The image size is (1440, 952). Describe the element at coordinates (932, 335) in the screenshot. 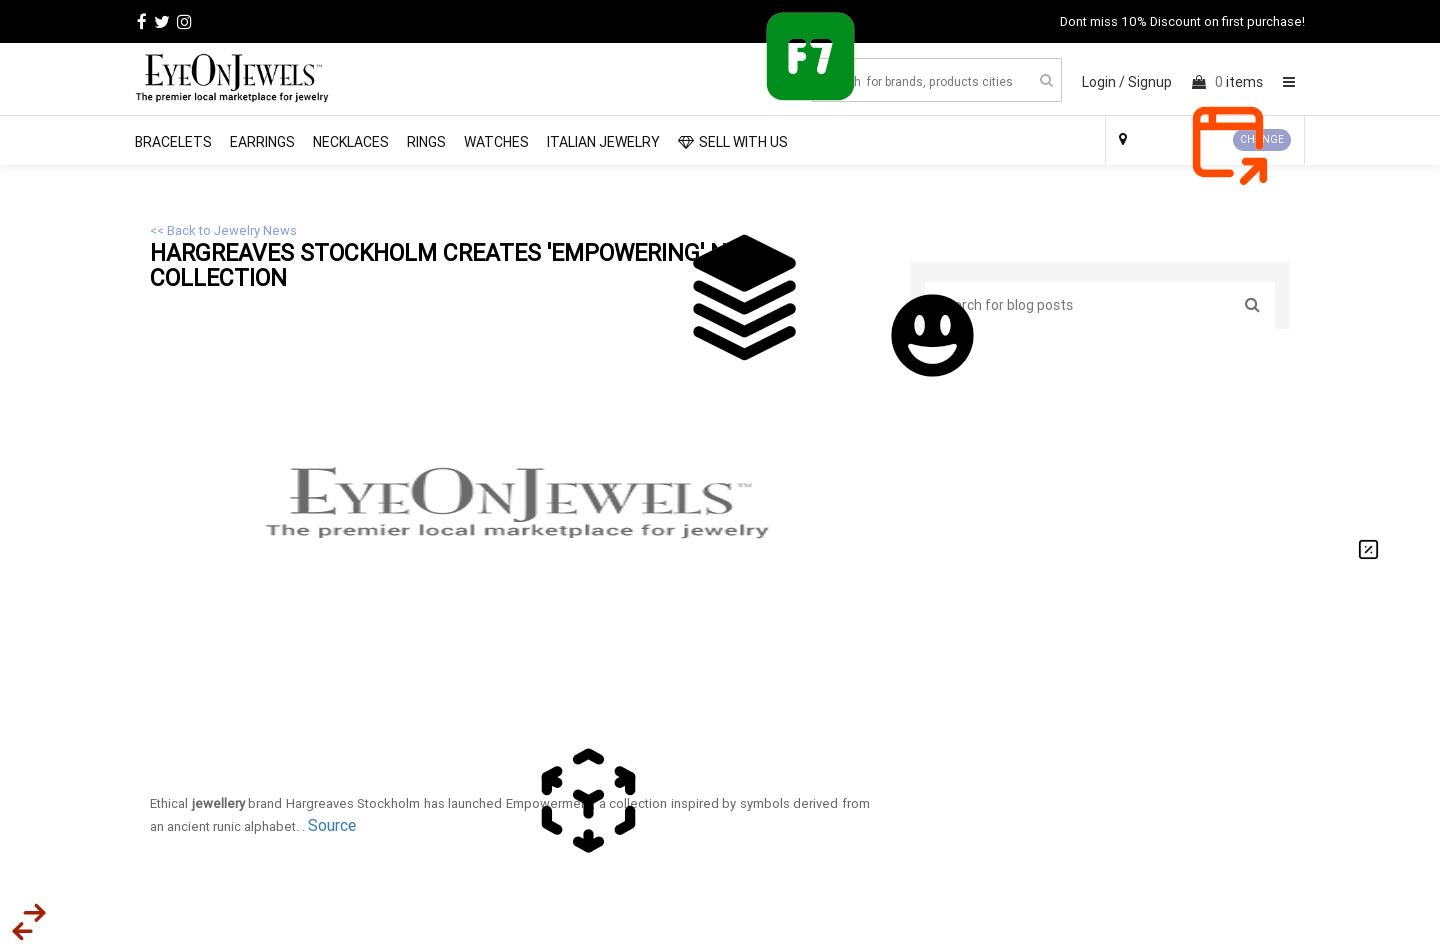

I see `add an emoji or reaction to a message` at that location.